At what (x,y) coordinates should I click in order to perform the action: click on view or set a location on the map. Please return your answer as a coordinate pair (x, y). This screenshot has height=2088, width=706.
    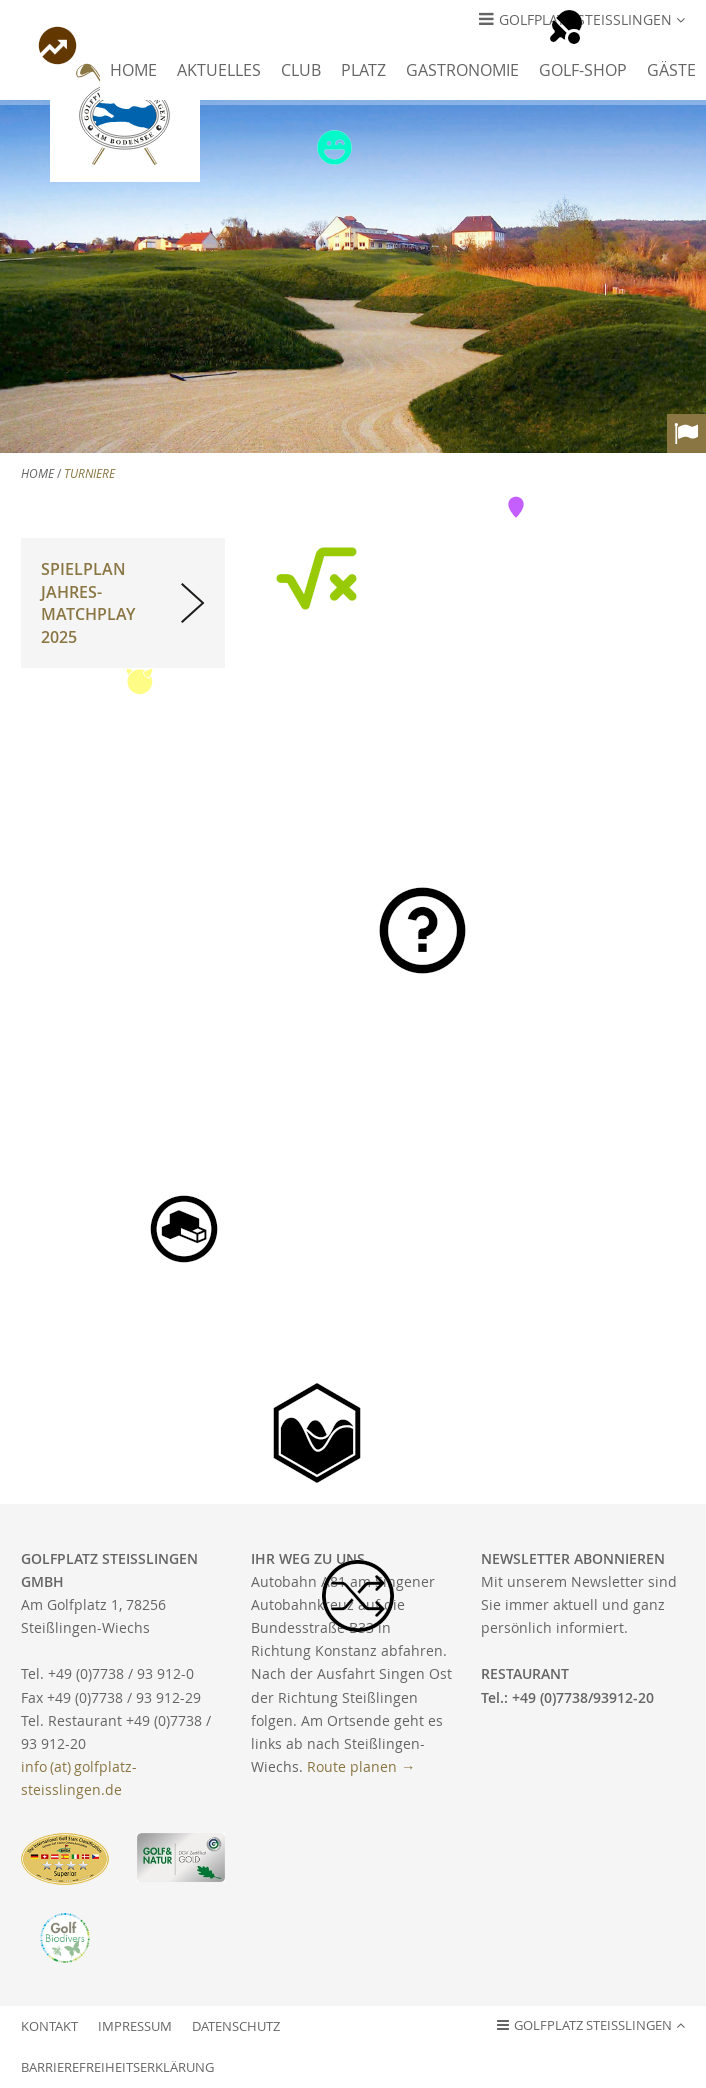
    Looking at the image, I should click on (516, 507).